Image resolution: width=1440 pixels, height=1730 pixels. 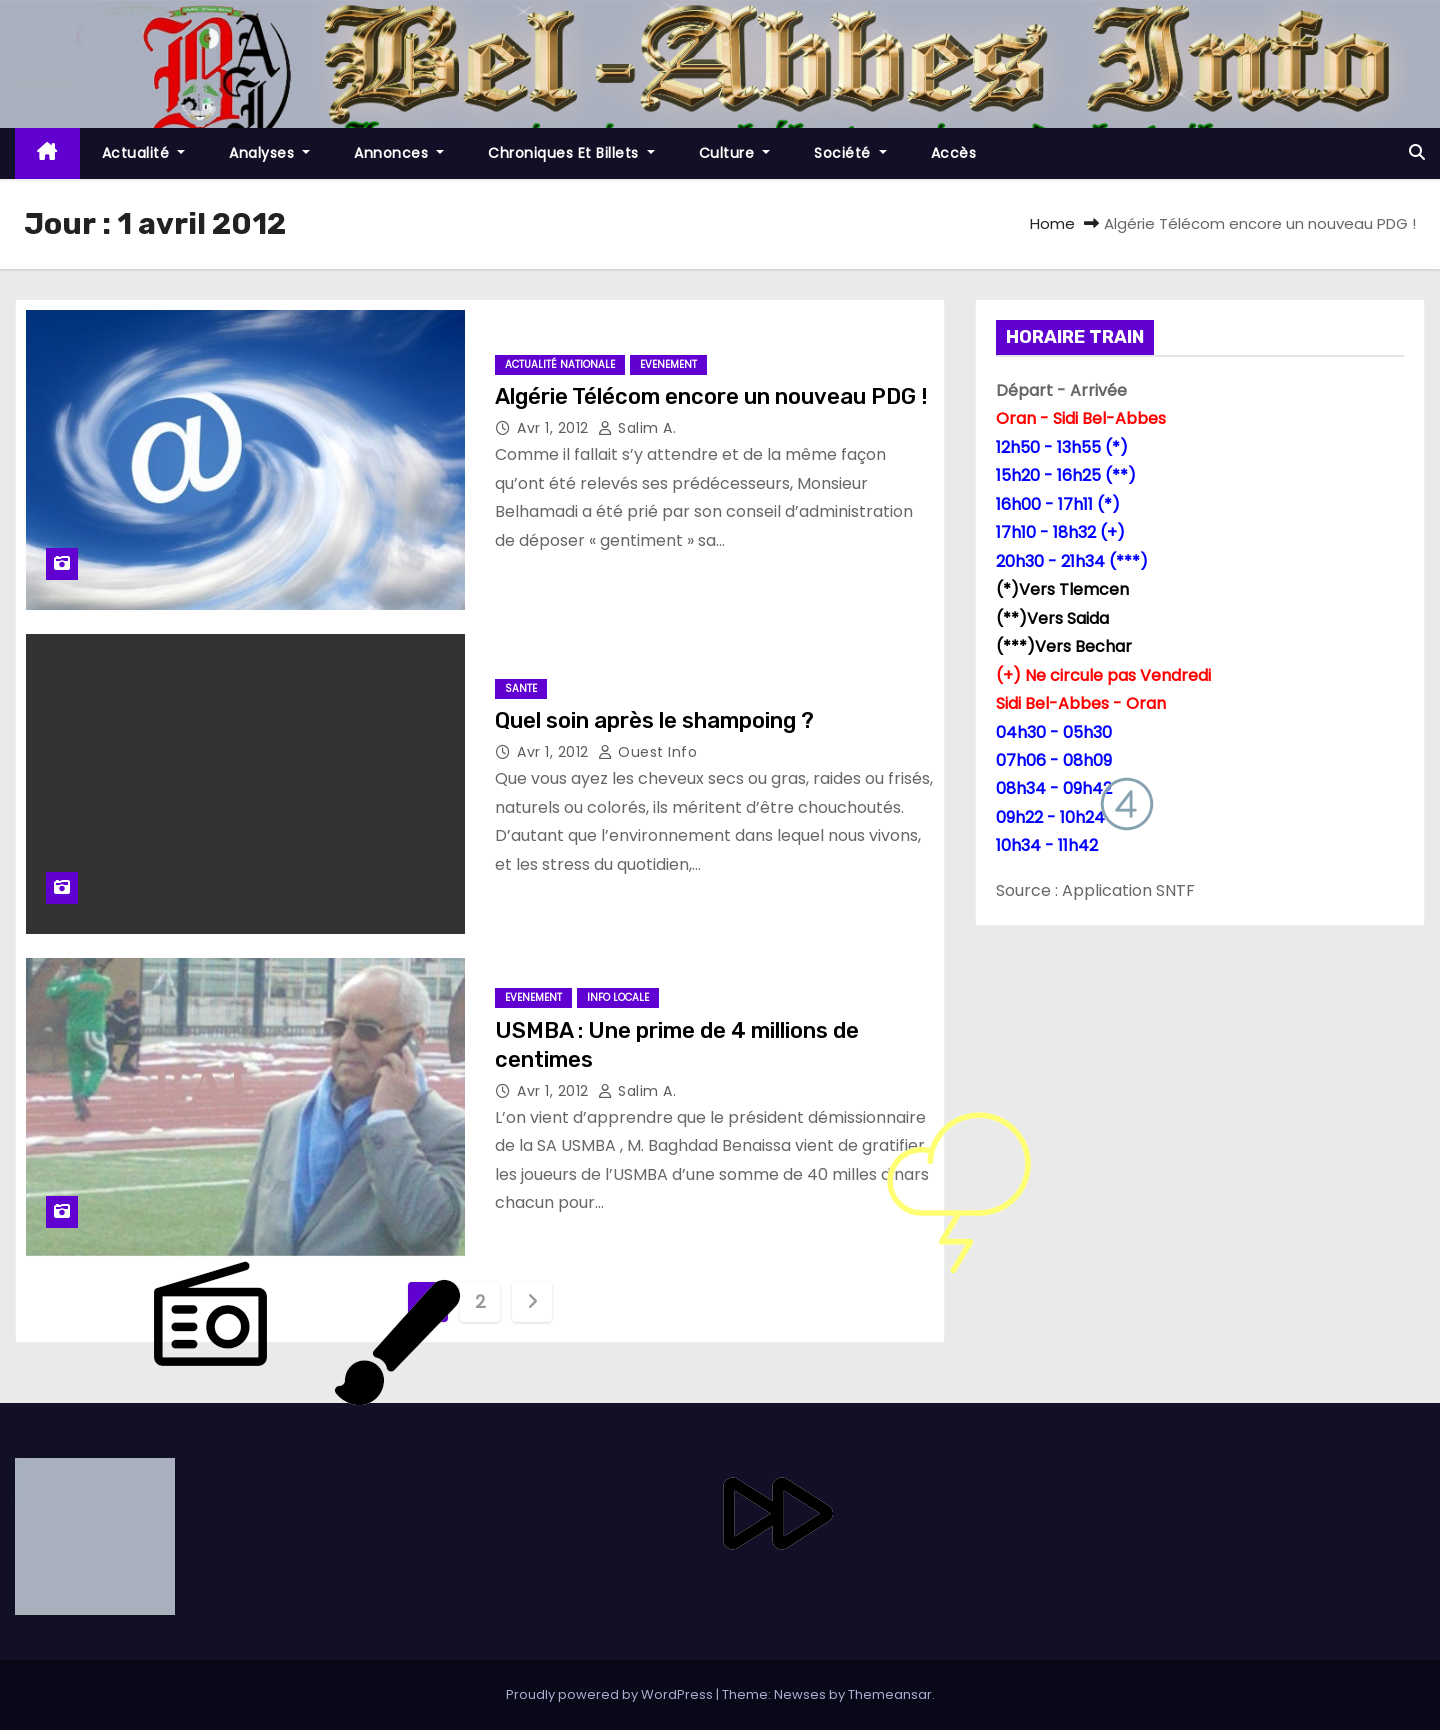 I want to click on open radio or audio streaming, so click(x=210, y=1322).